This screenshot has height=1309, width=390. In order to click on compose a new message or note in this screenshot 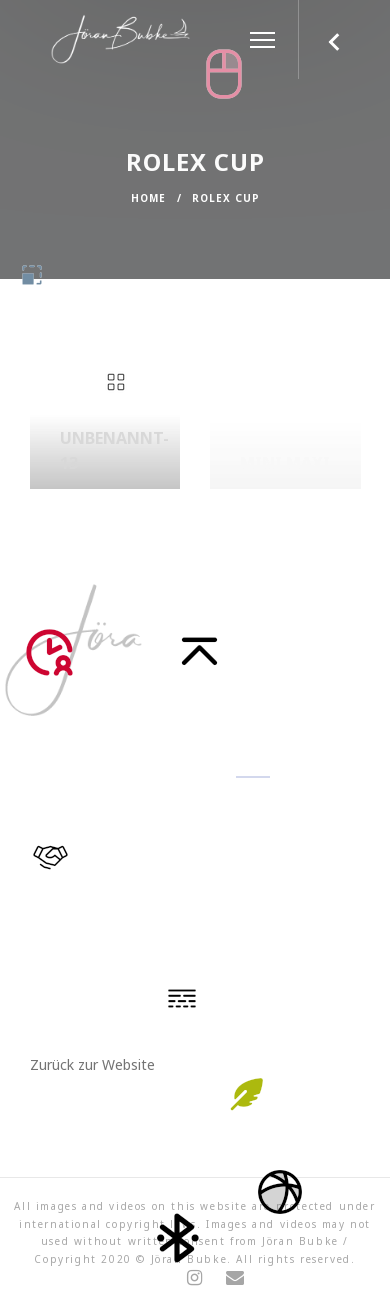, I will do `click(246, 1094)`.